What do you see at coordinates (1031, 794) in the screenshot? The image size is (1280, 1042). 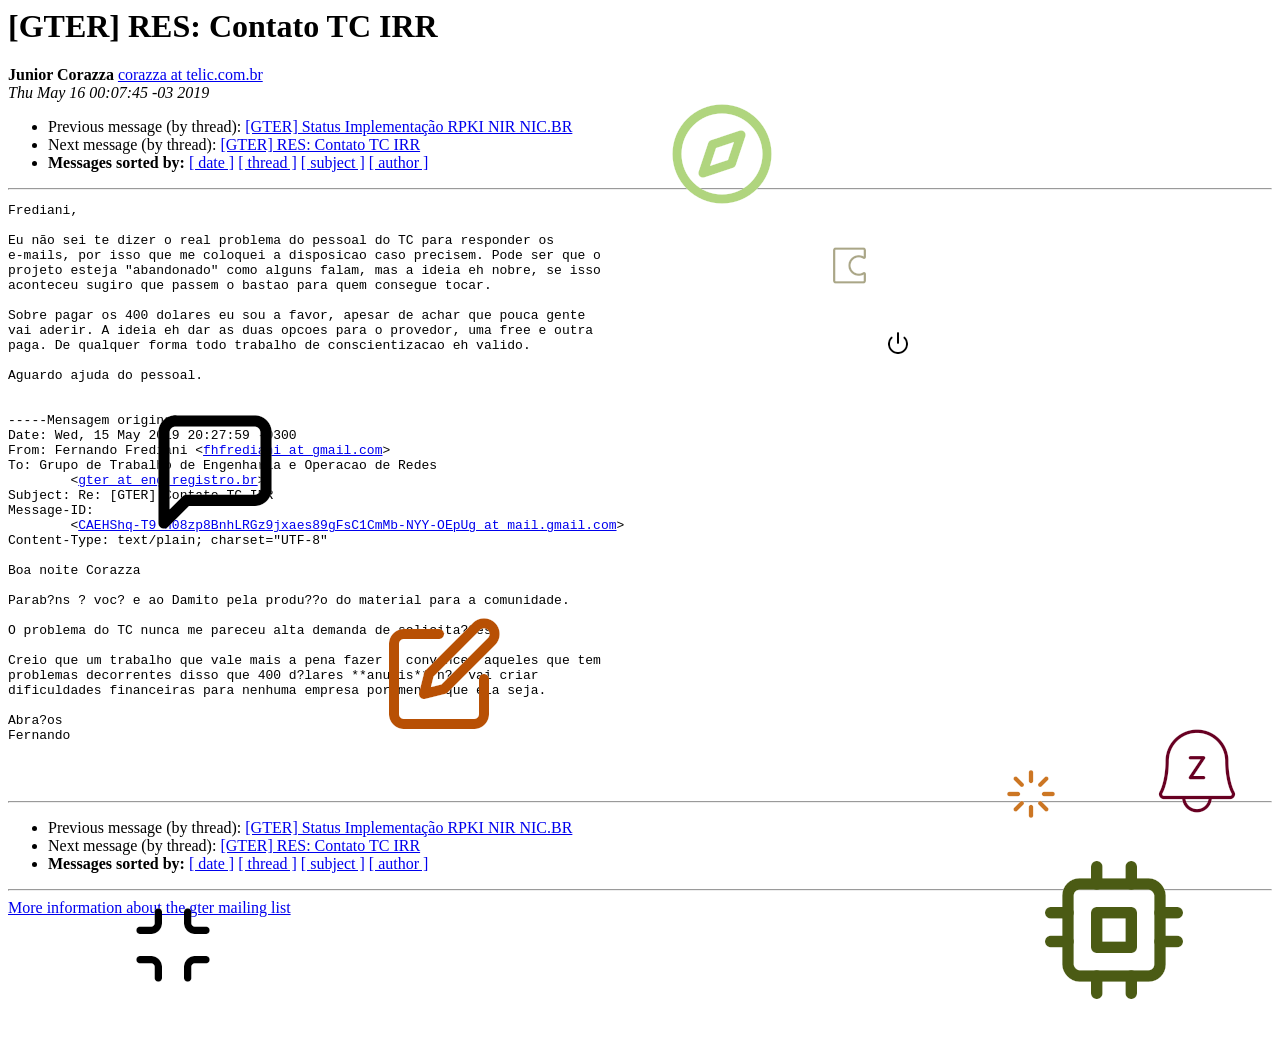 I see `content is loading` at bounding box center [1031, 794].